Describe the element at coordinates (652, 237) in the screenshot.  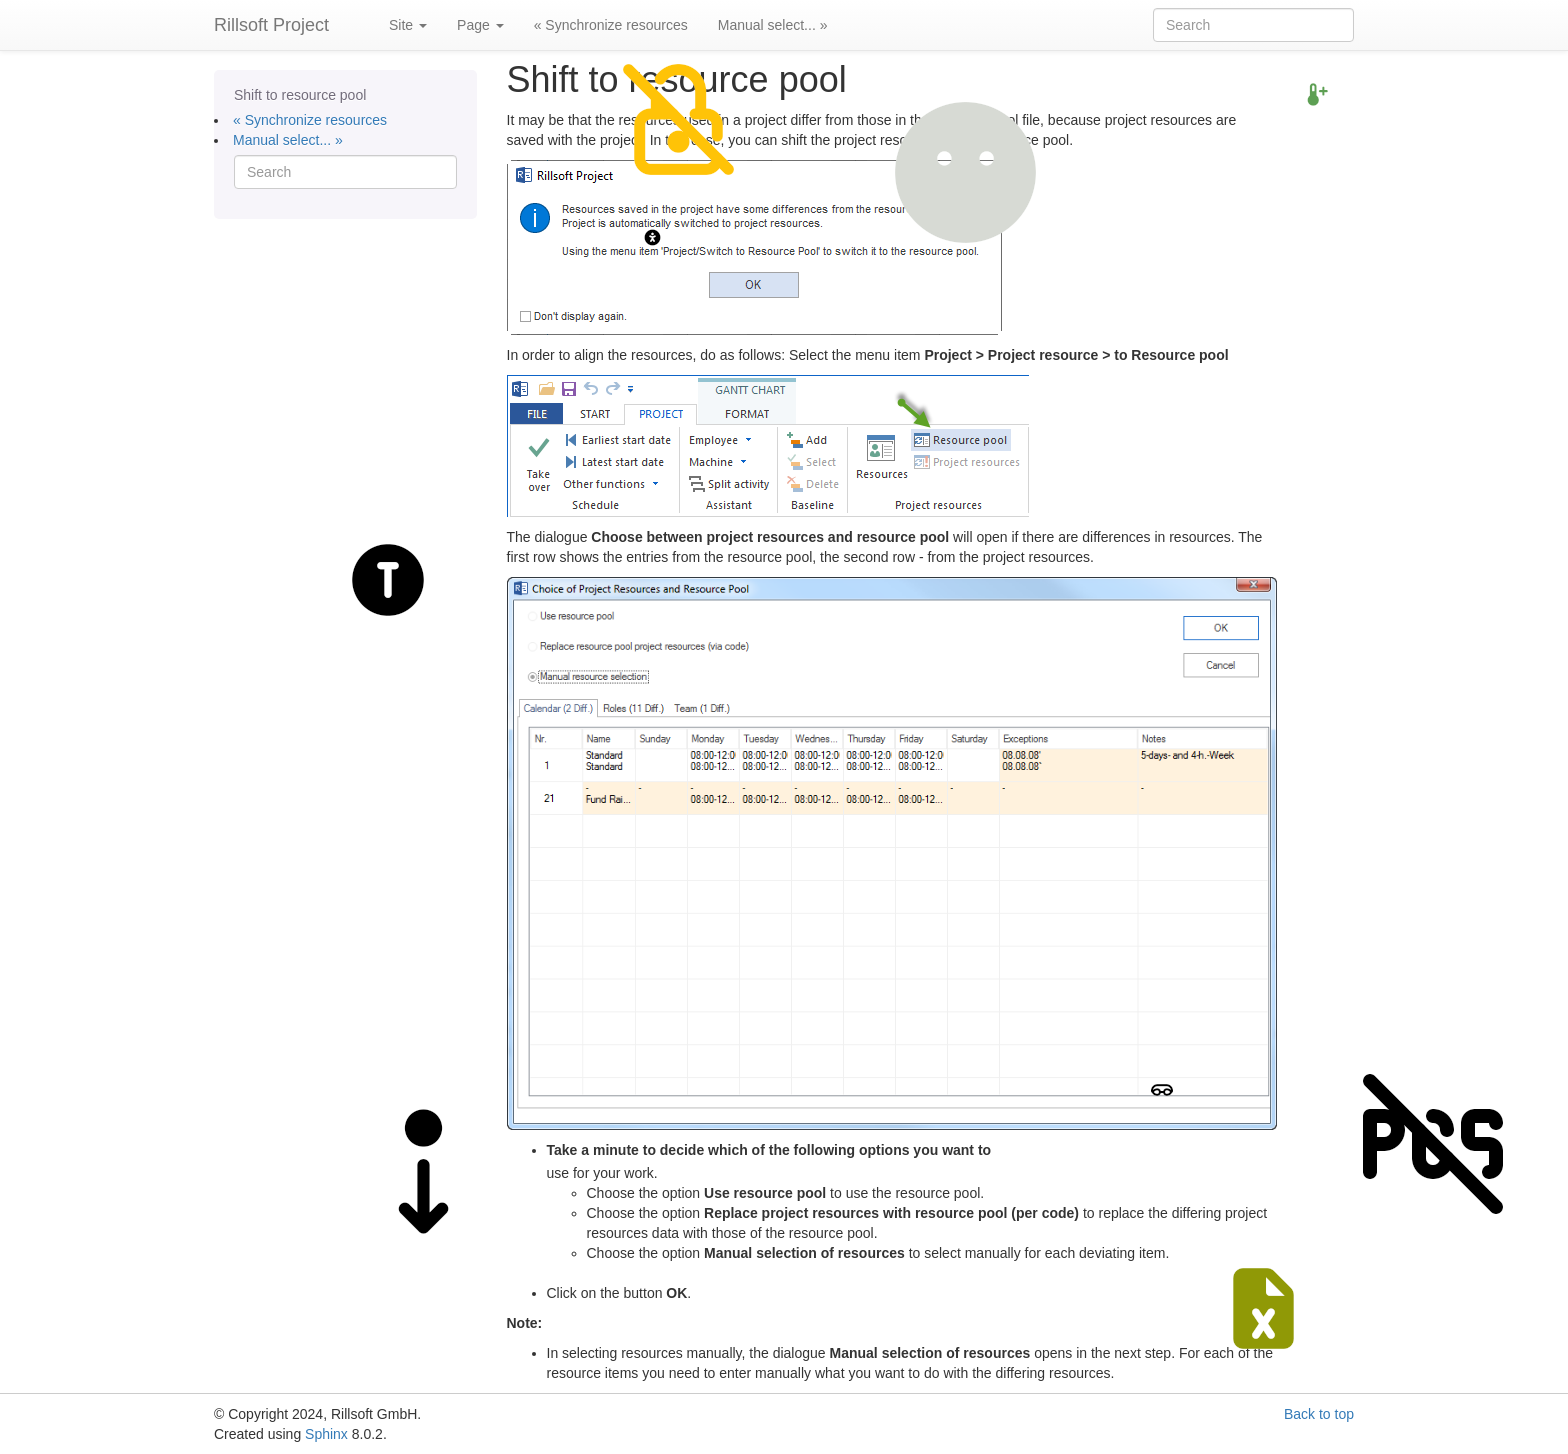
I see `indicates accessibility features are available` at that location.